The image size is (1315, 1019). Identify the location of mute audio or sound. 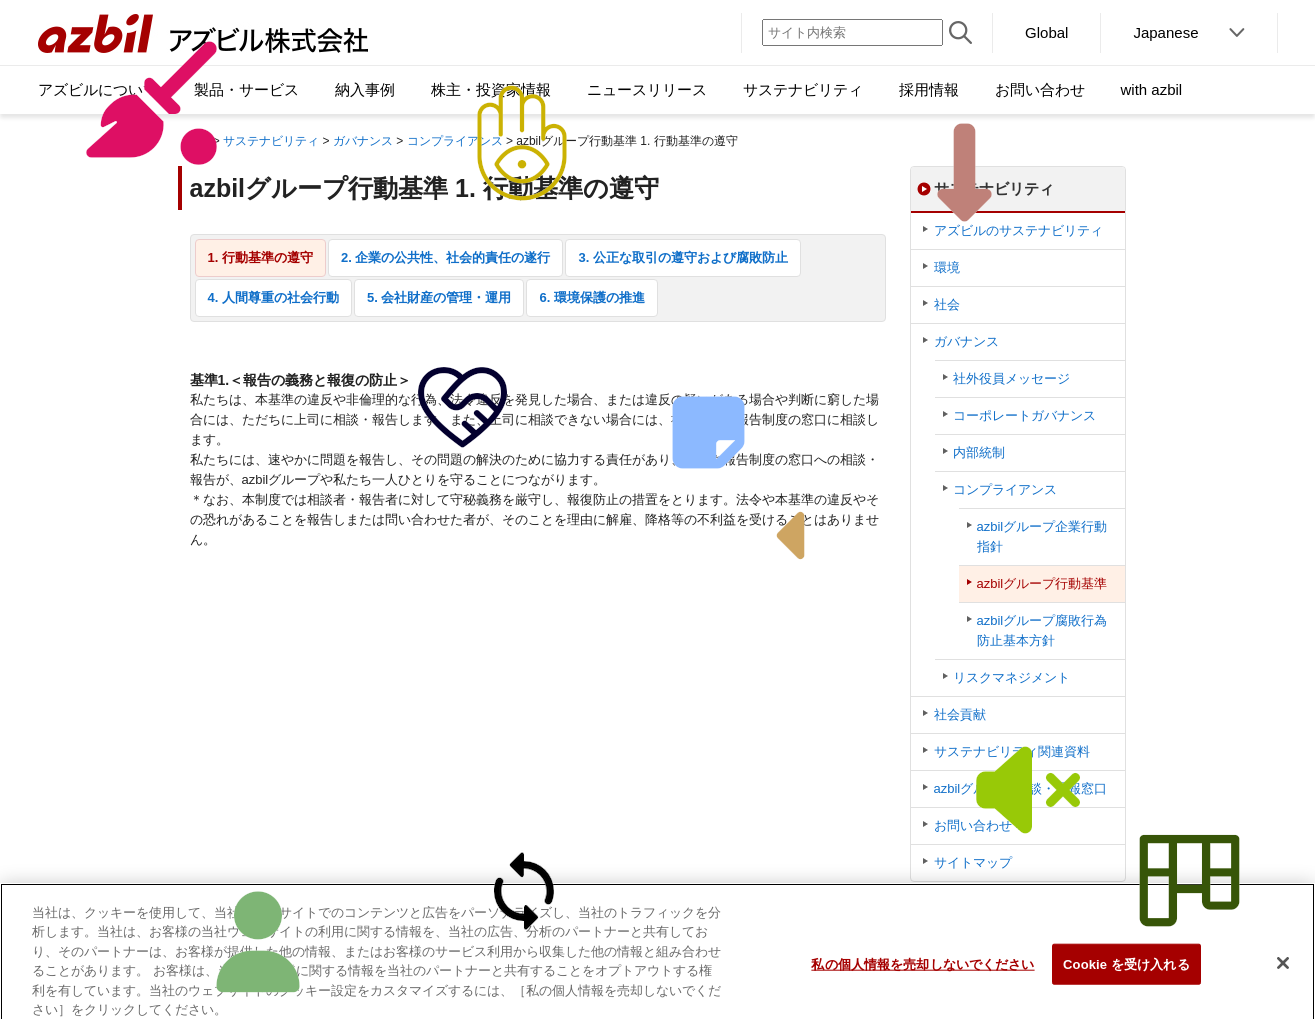
(1032, 790).